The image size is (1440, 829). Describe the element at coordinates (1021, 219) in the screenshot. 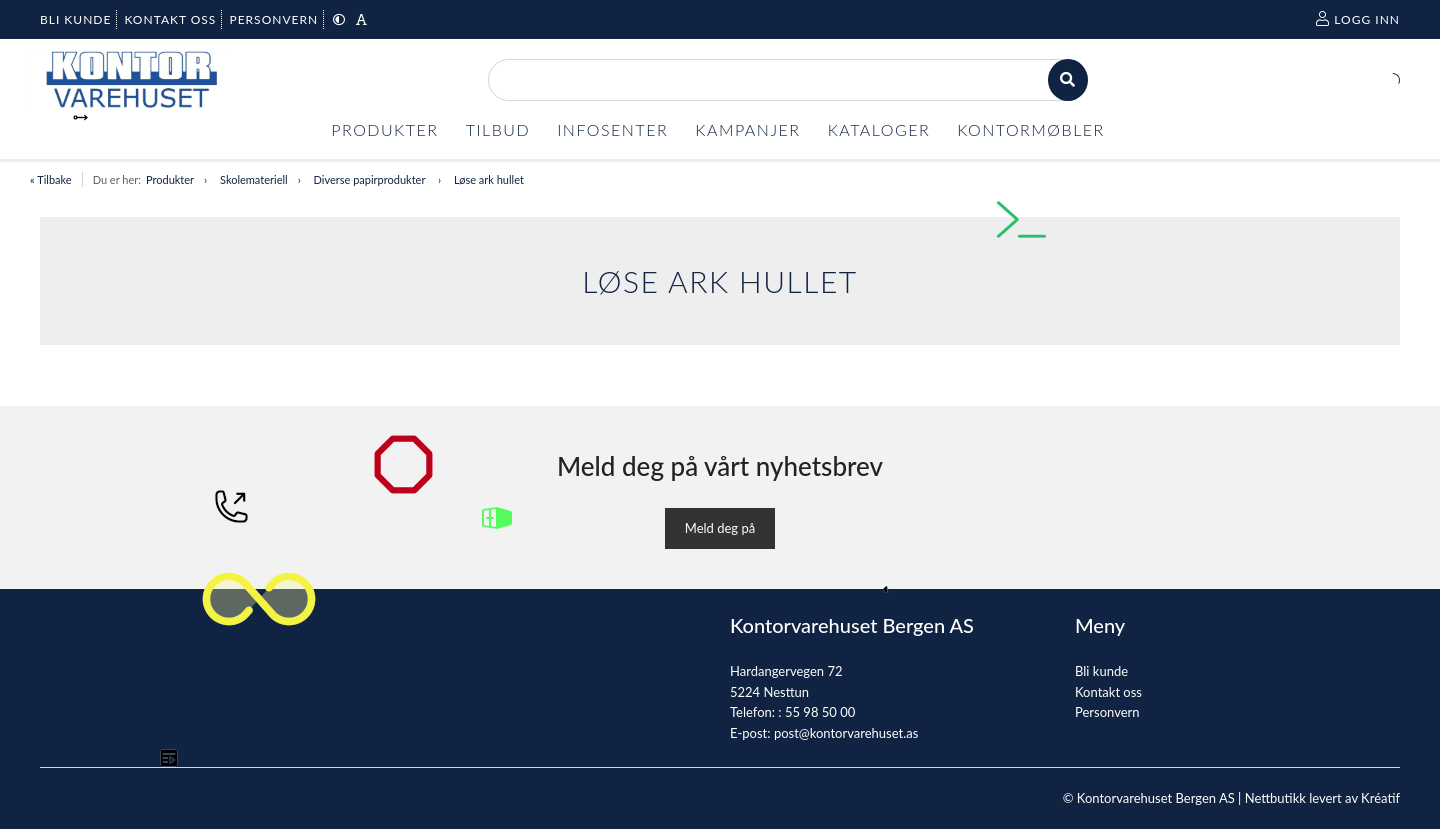

I see `open the command line terminal` at that location.